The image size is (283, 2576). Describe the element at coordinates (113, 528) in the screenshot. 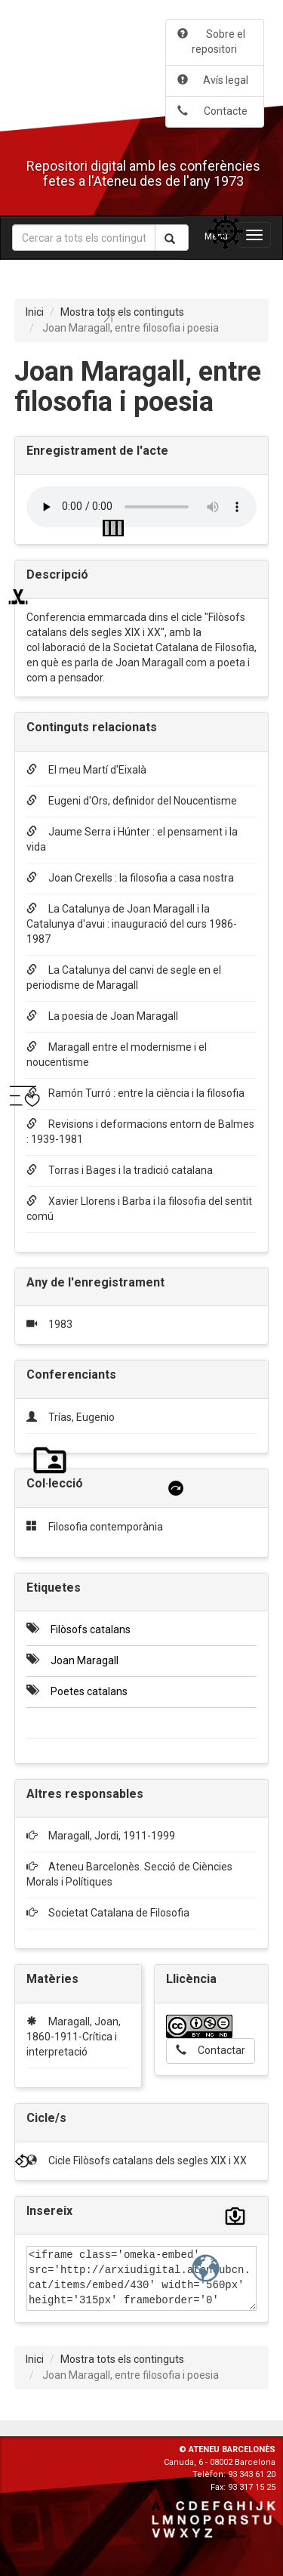

I see `switch to week view in a calendar` at that location.